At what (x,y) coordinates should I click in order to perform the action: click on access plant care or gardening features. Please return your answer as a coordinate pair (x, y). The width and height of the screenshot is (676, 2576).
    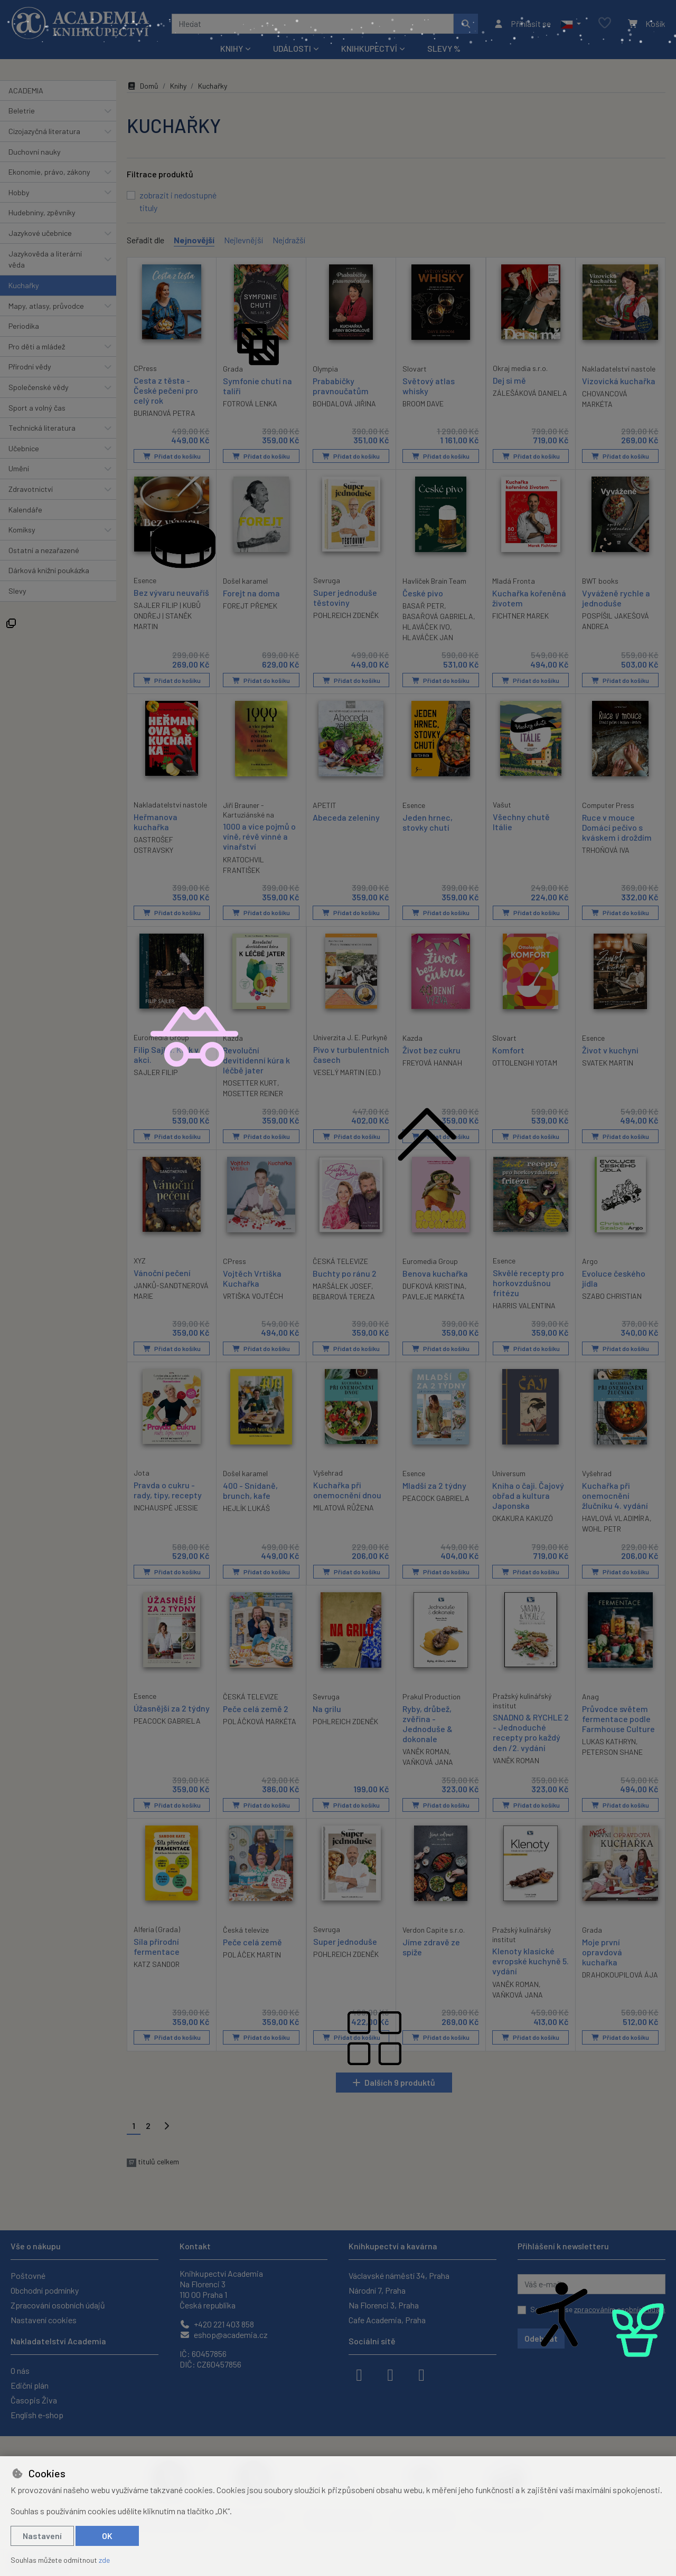
    Looking at the image, I should click on (637, 2330).